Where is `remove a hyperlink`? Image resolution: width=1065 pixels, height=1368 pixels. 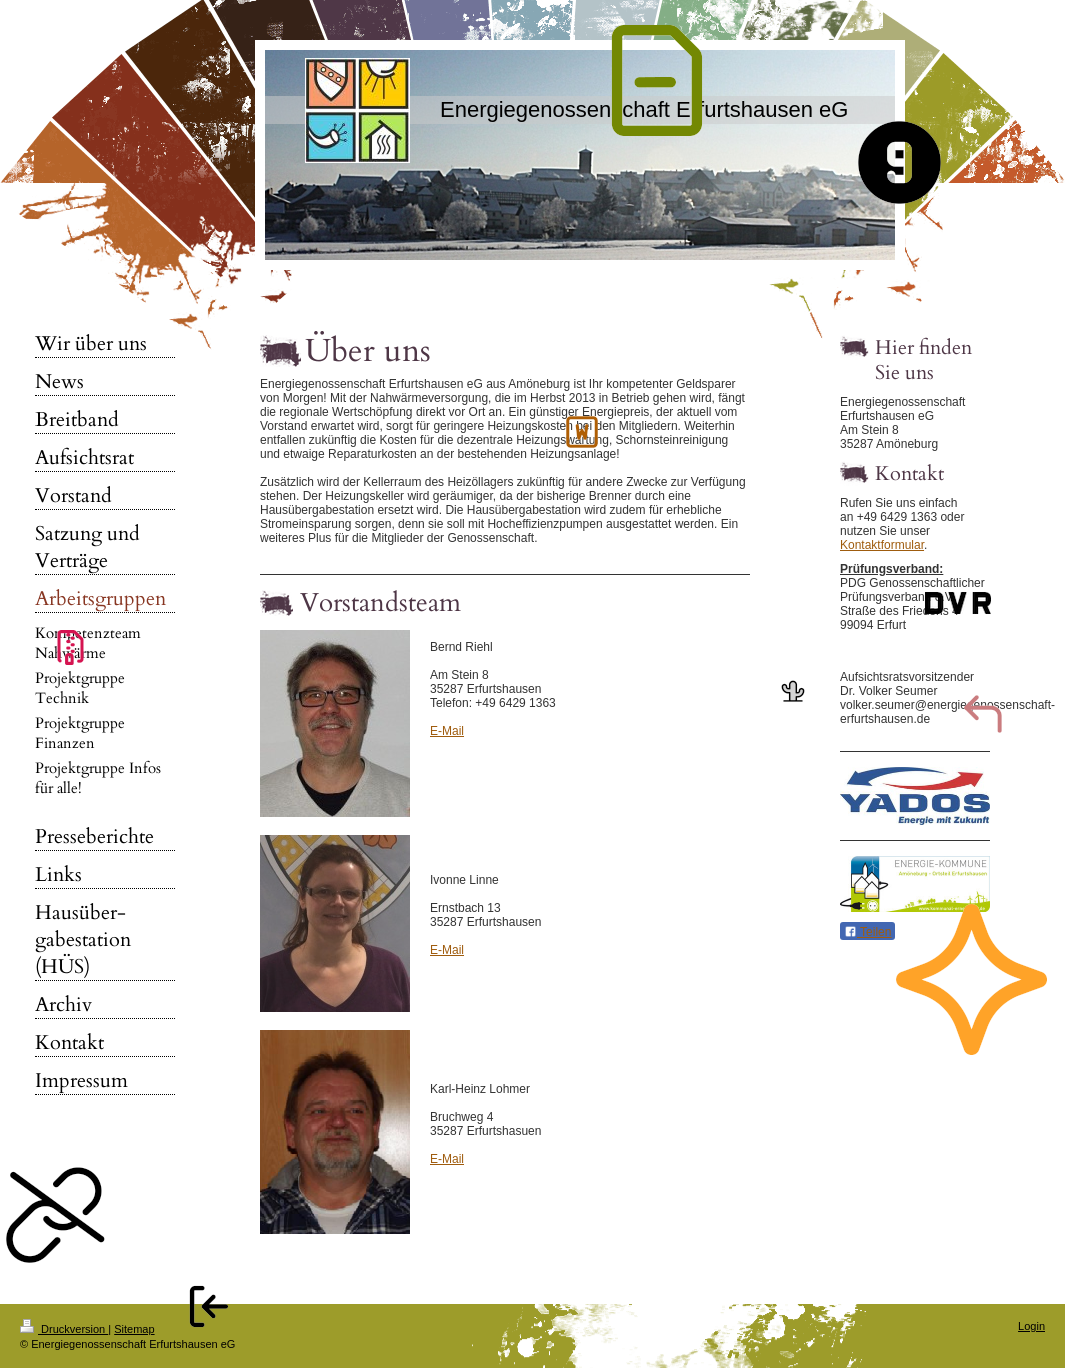
remove a hyperlink is located at coordinates (54, 1215).